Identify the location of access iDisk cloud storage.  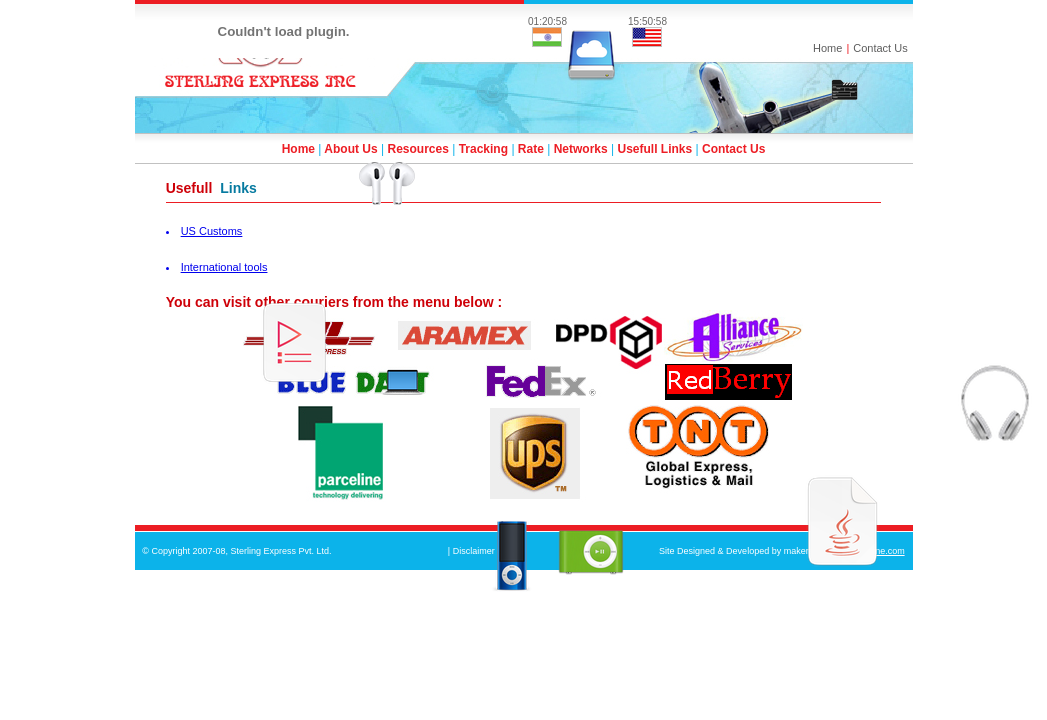
(591, 55).